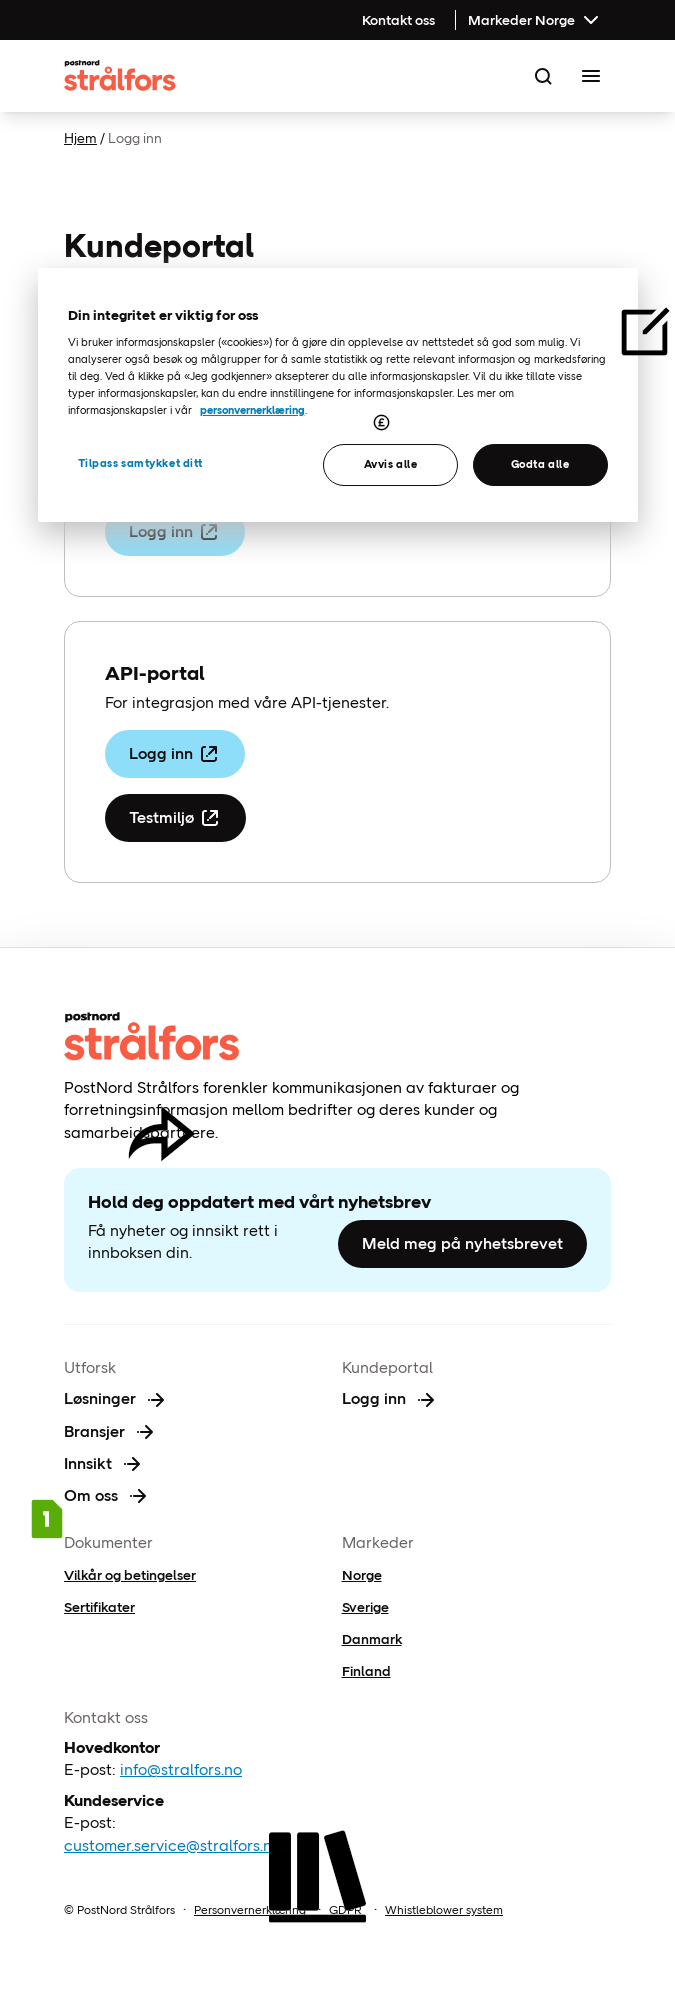 This screenshot has height=2009, width=675. Describe the element at coordinates (47, 1519) in the screenshot. I see `indicates primary SIM card slot (SIM 1)` at that location.